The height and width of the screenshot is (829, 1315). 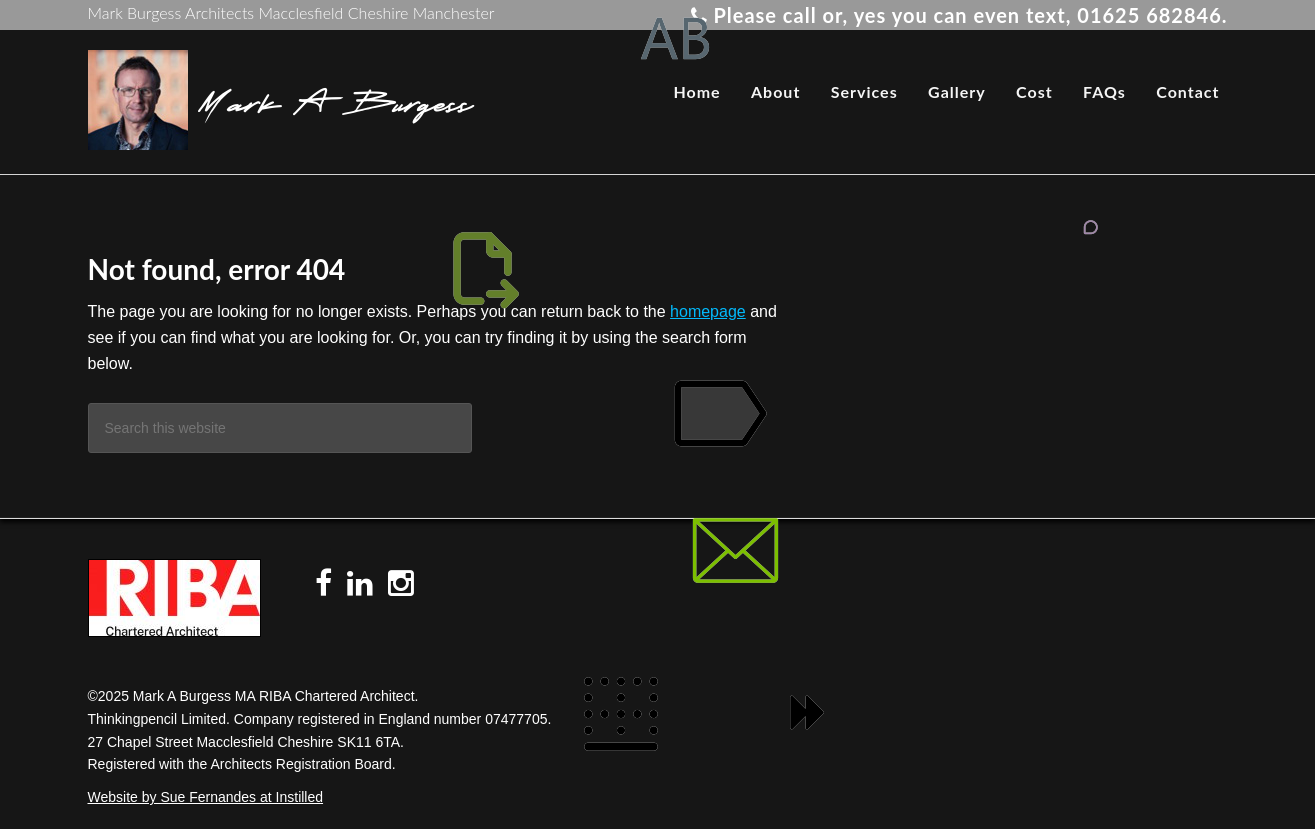 What do you see at coordinates (805, 712) in the screenshot?
I see `skip forward or fast forward` at bounding box center [805, 712].